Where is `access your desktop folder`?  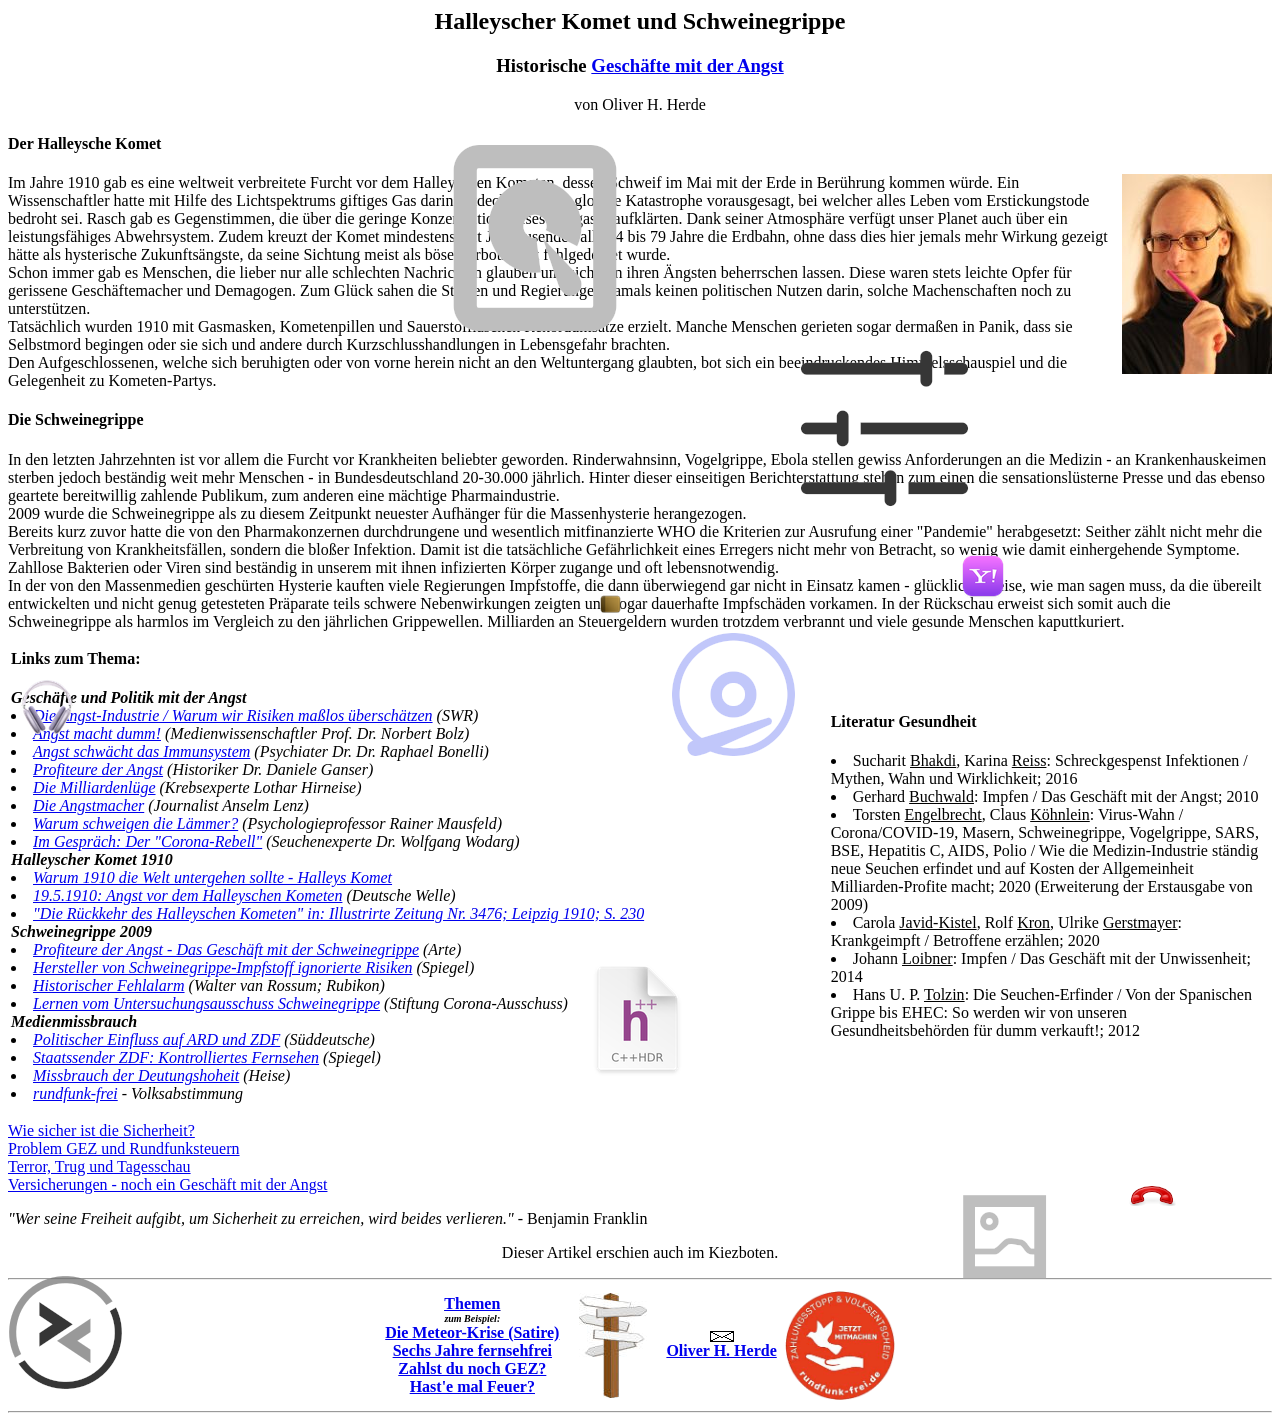
access your desktop folder is located at coordinates (610, 603).